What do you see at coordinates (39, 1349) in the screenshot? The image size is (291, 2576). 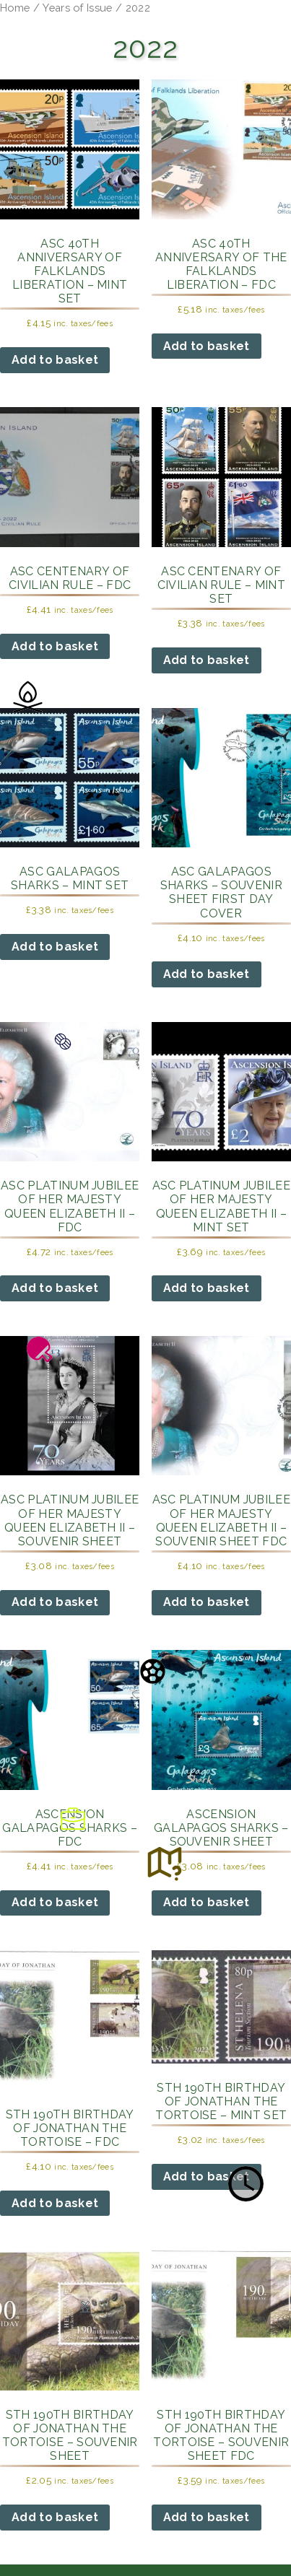 I see `access ping pong or table tennis game` at bounding box center [39, 1349].